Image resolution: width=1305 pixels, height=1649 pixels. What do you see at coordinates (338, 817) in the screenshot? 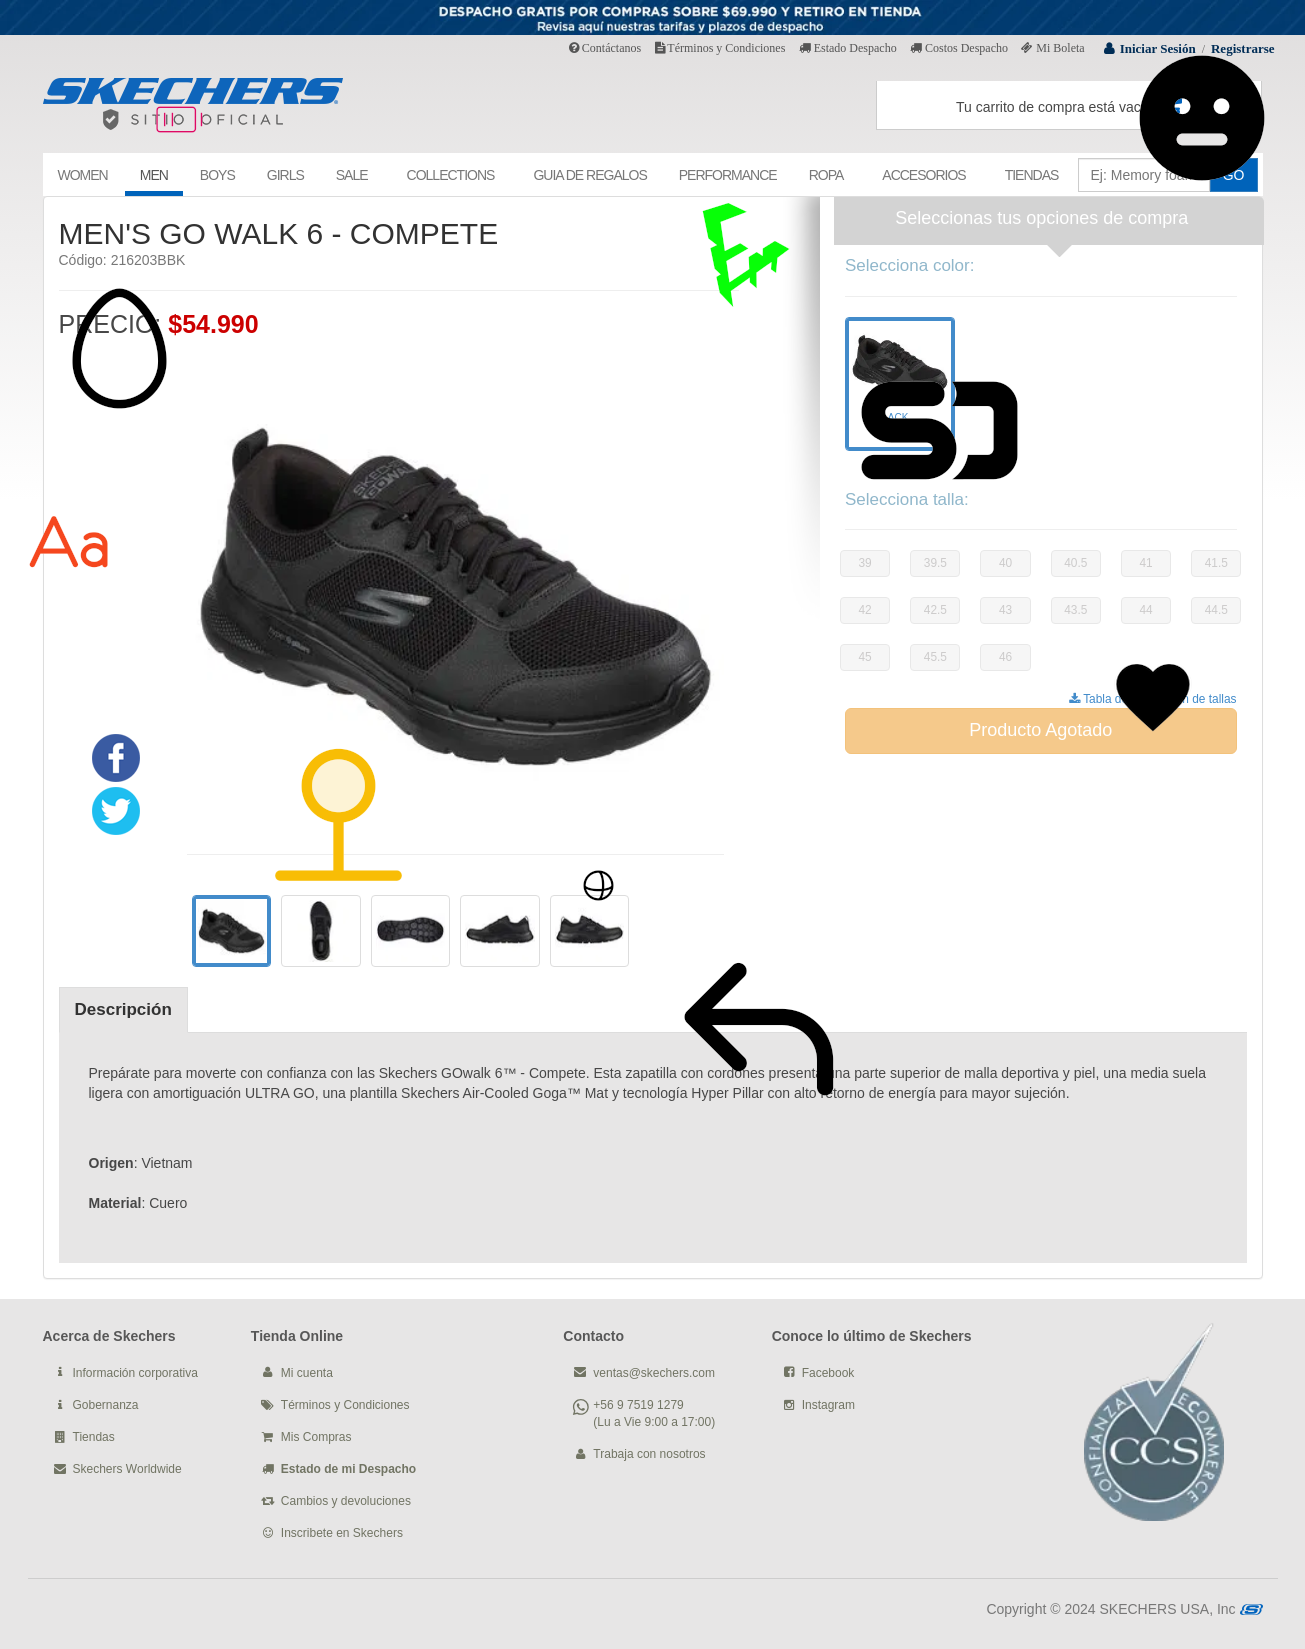
I see `mark a location on the map` at bounding box center [338, 817].